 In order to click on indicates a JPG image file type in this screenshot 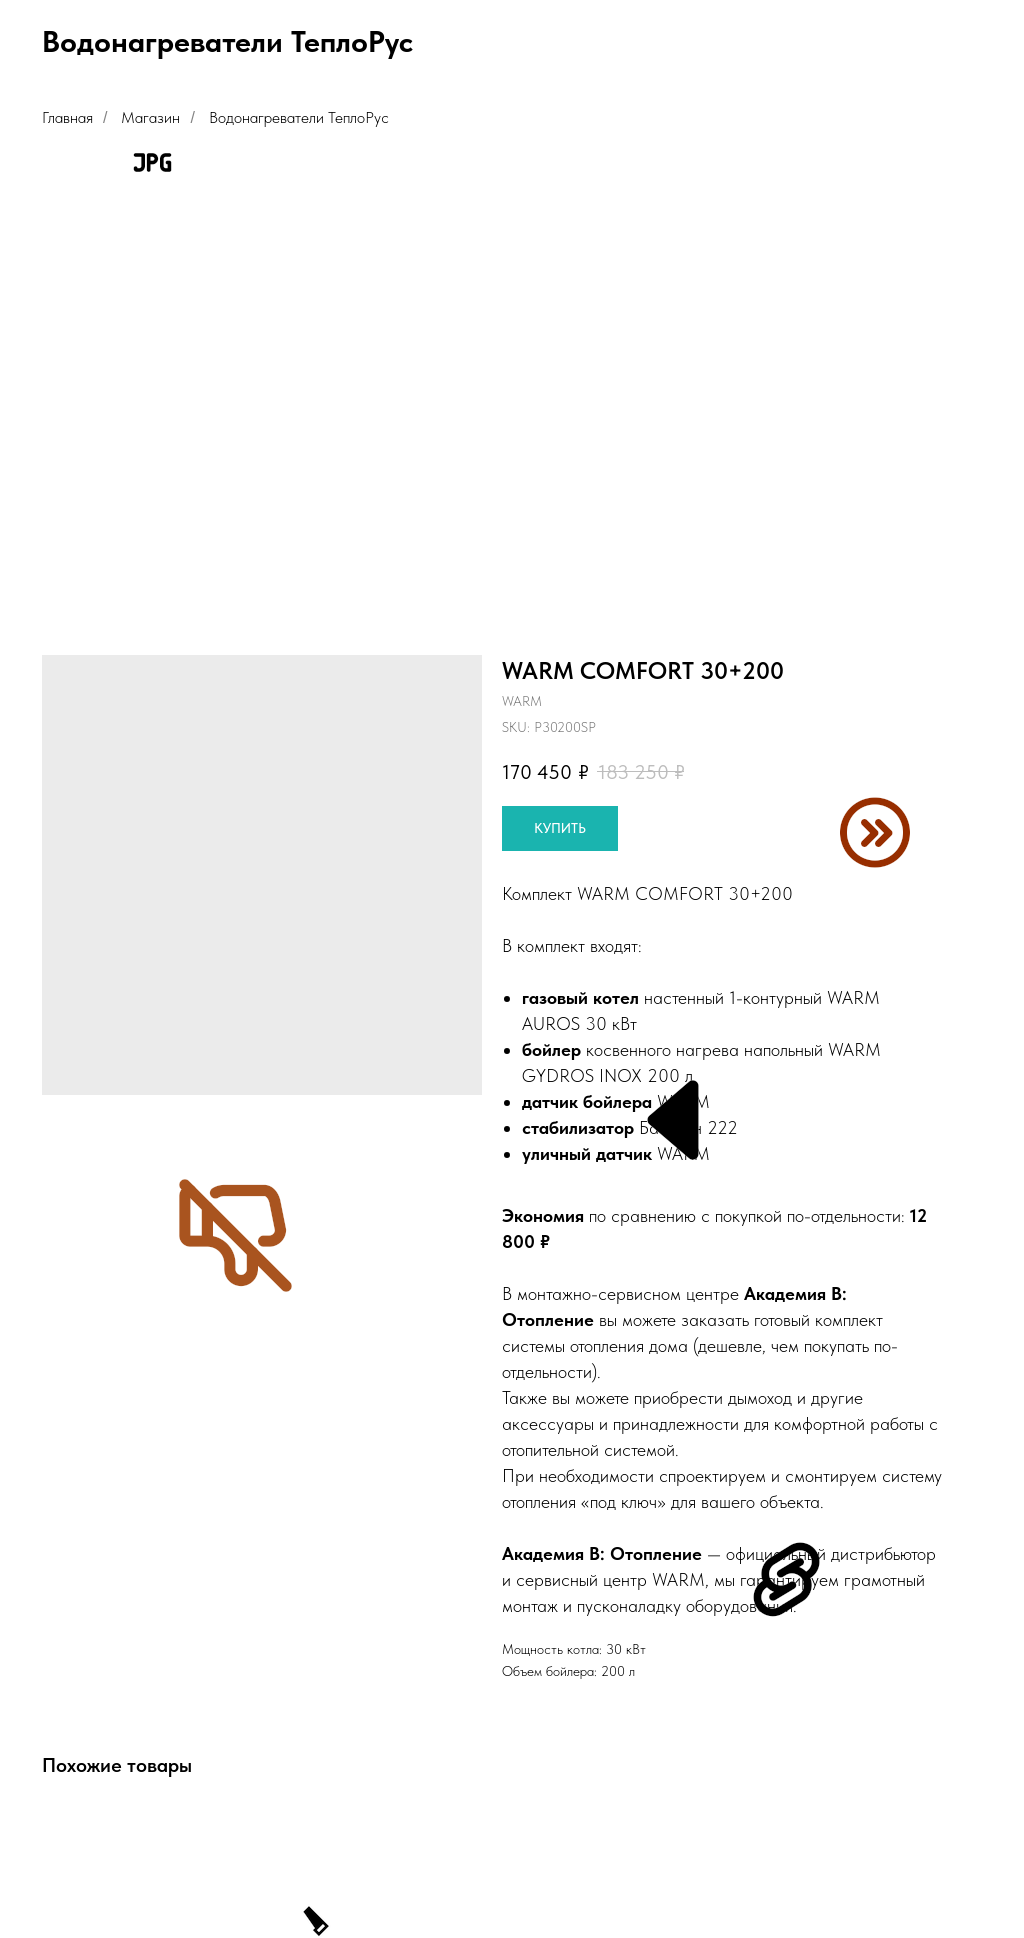, I will do `click(152, 162)`.